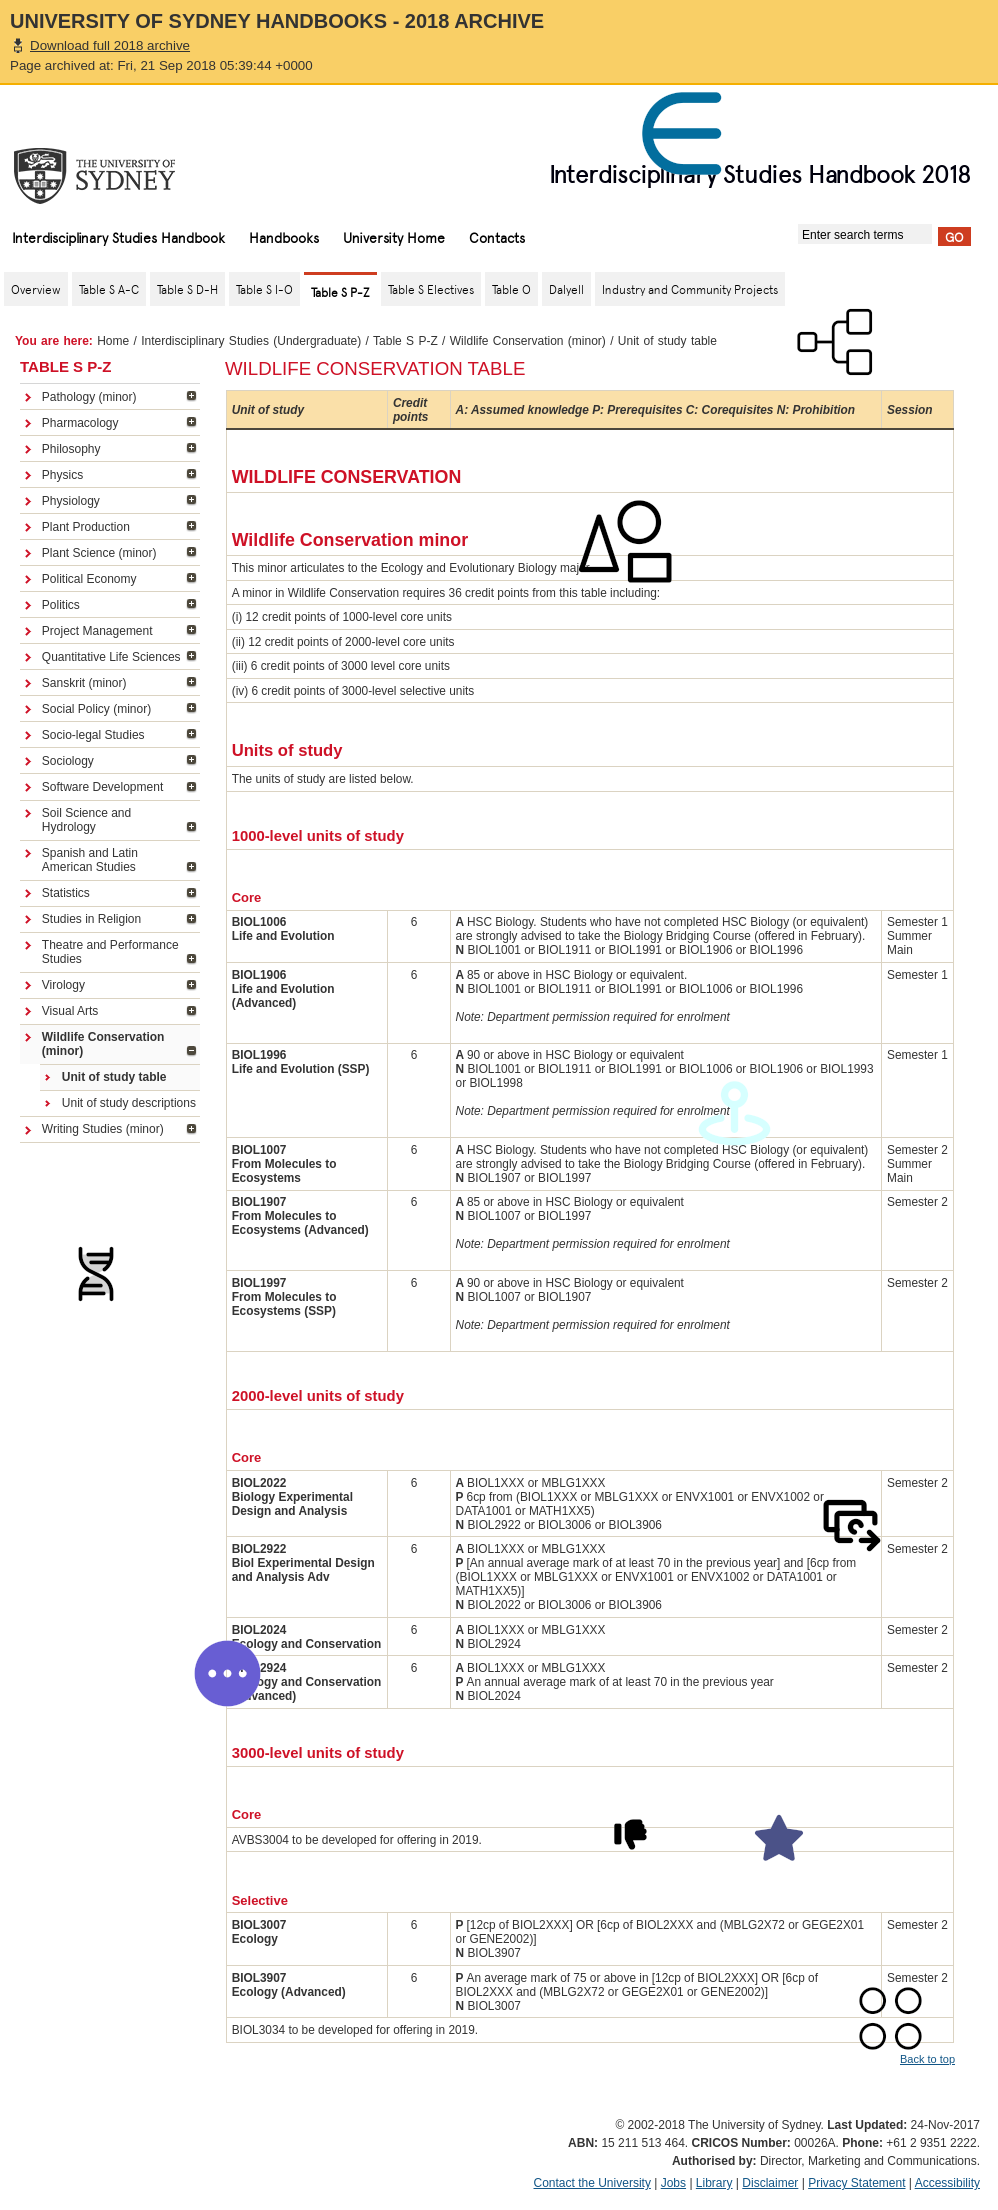 The image size is (998, 2210). Describe the element at coordinates (96, 1274) in the screenshot. I see `access genetics or DNA-related features` at that location.